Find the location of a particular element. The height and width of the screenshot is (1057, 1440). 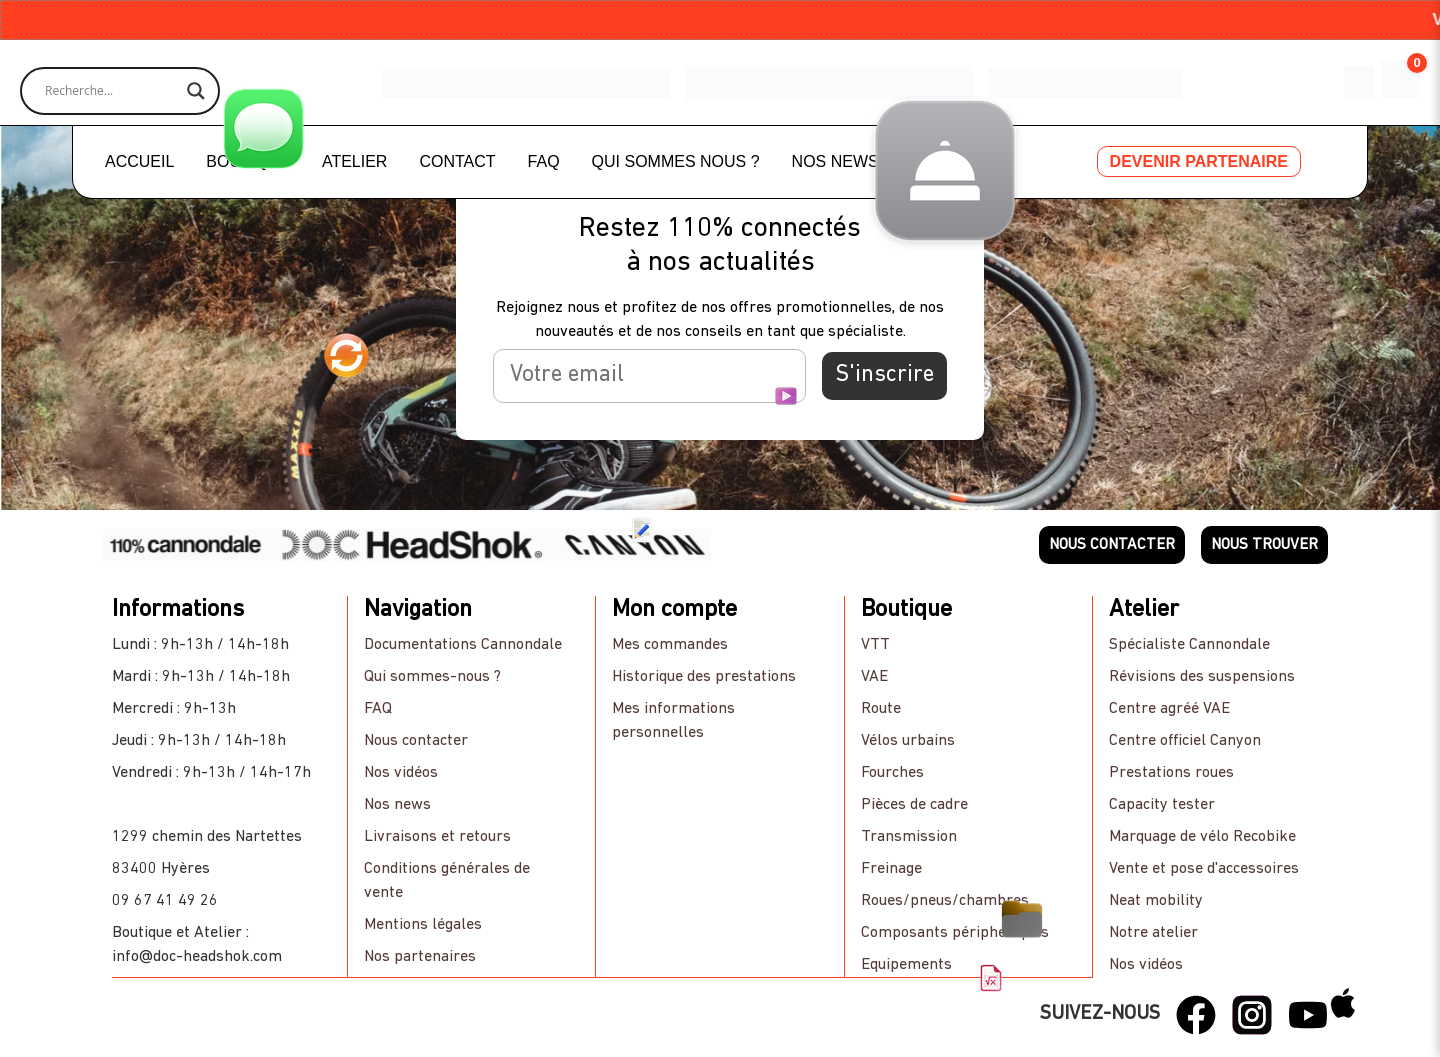

open celluloid media player is located at coordinates (786, 396).